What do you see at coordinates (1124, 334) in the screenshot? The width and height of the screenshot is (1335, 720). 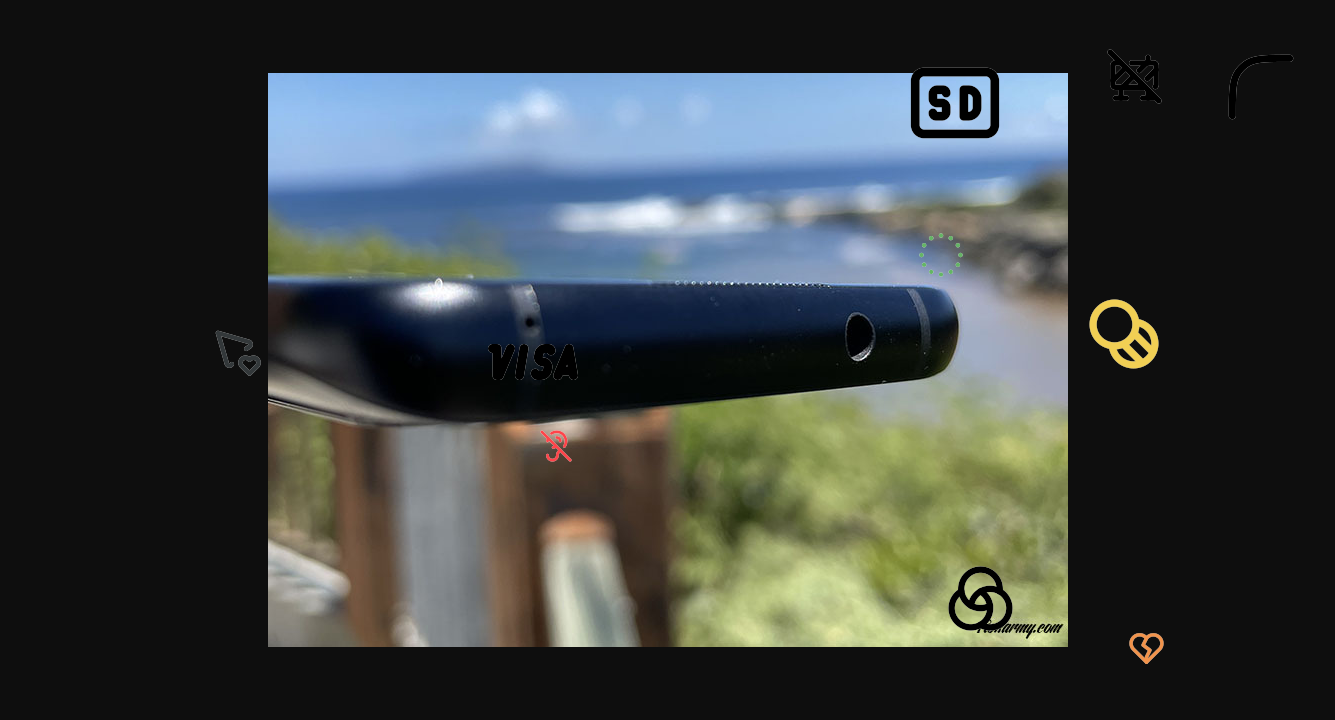 I see `subtract or remove a shape from selection` at bounding box center [1124, 334].